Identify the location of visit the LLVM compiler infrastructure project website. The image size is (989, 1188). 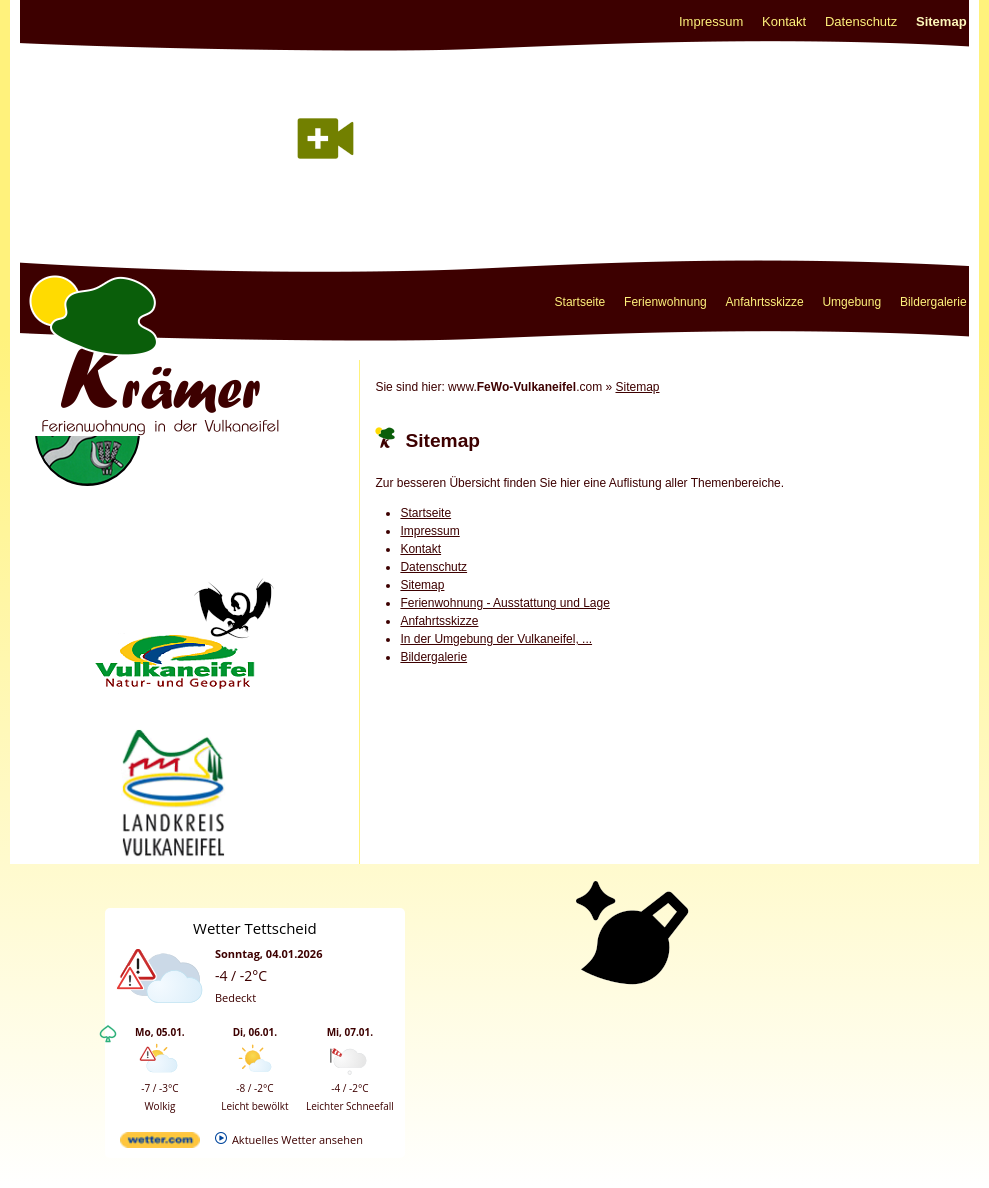
(234, 608).